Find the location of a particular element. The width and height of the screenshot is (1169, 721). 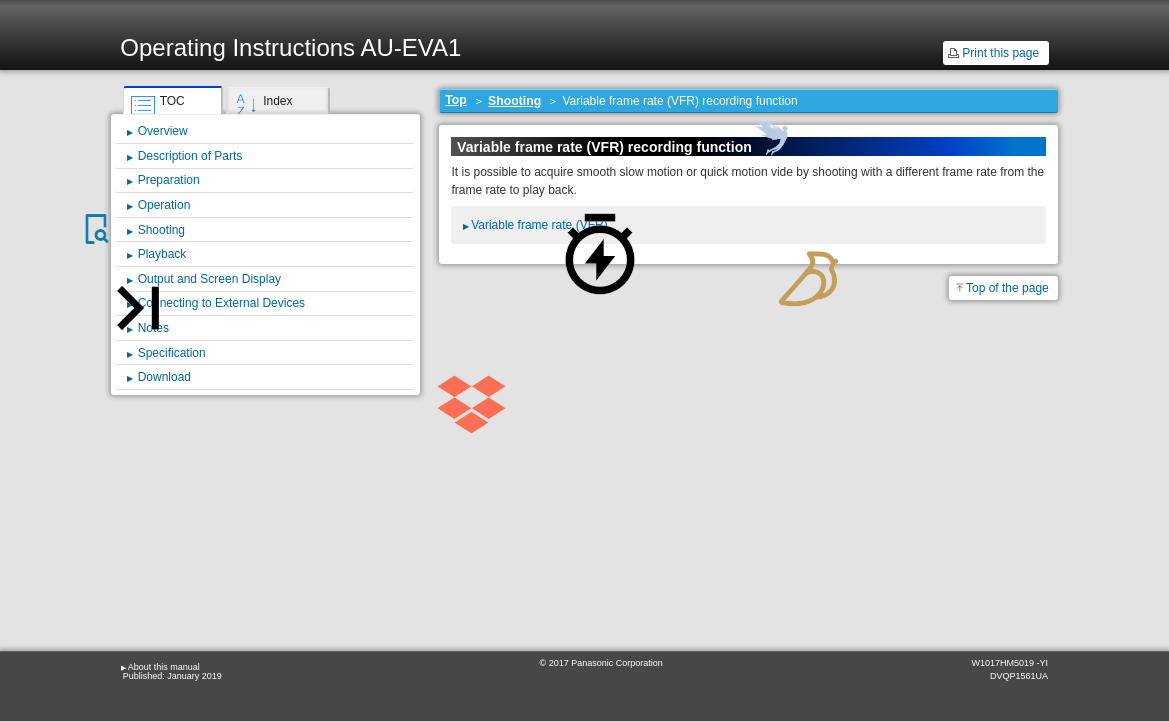

set a quick timer or speed countdown is located at coordinates (600, 256).